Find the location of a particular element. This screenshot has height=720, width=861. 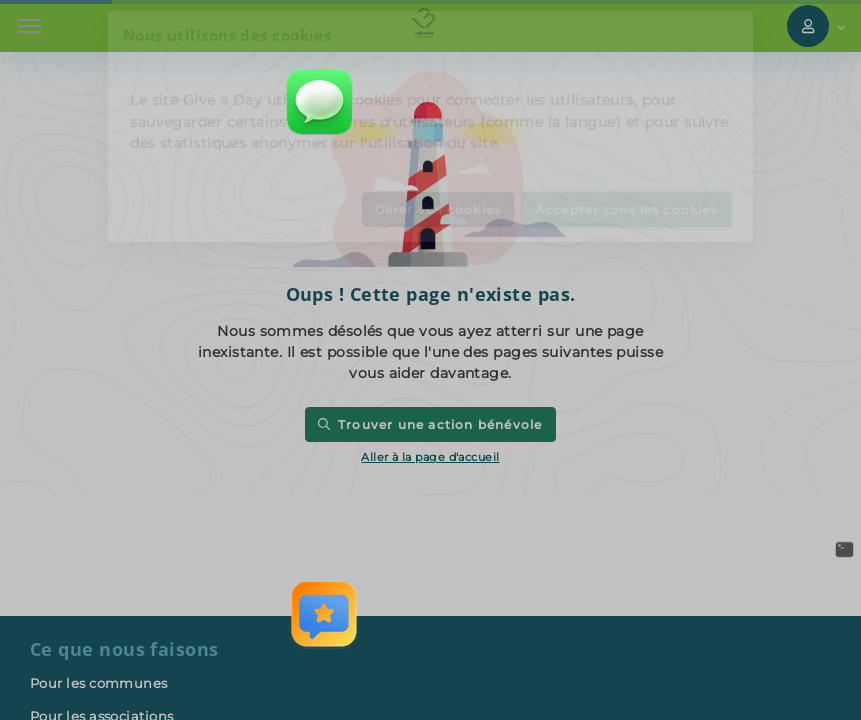

open flare messaging app is located at coordinates (324, 614).